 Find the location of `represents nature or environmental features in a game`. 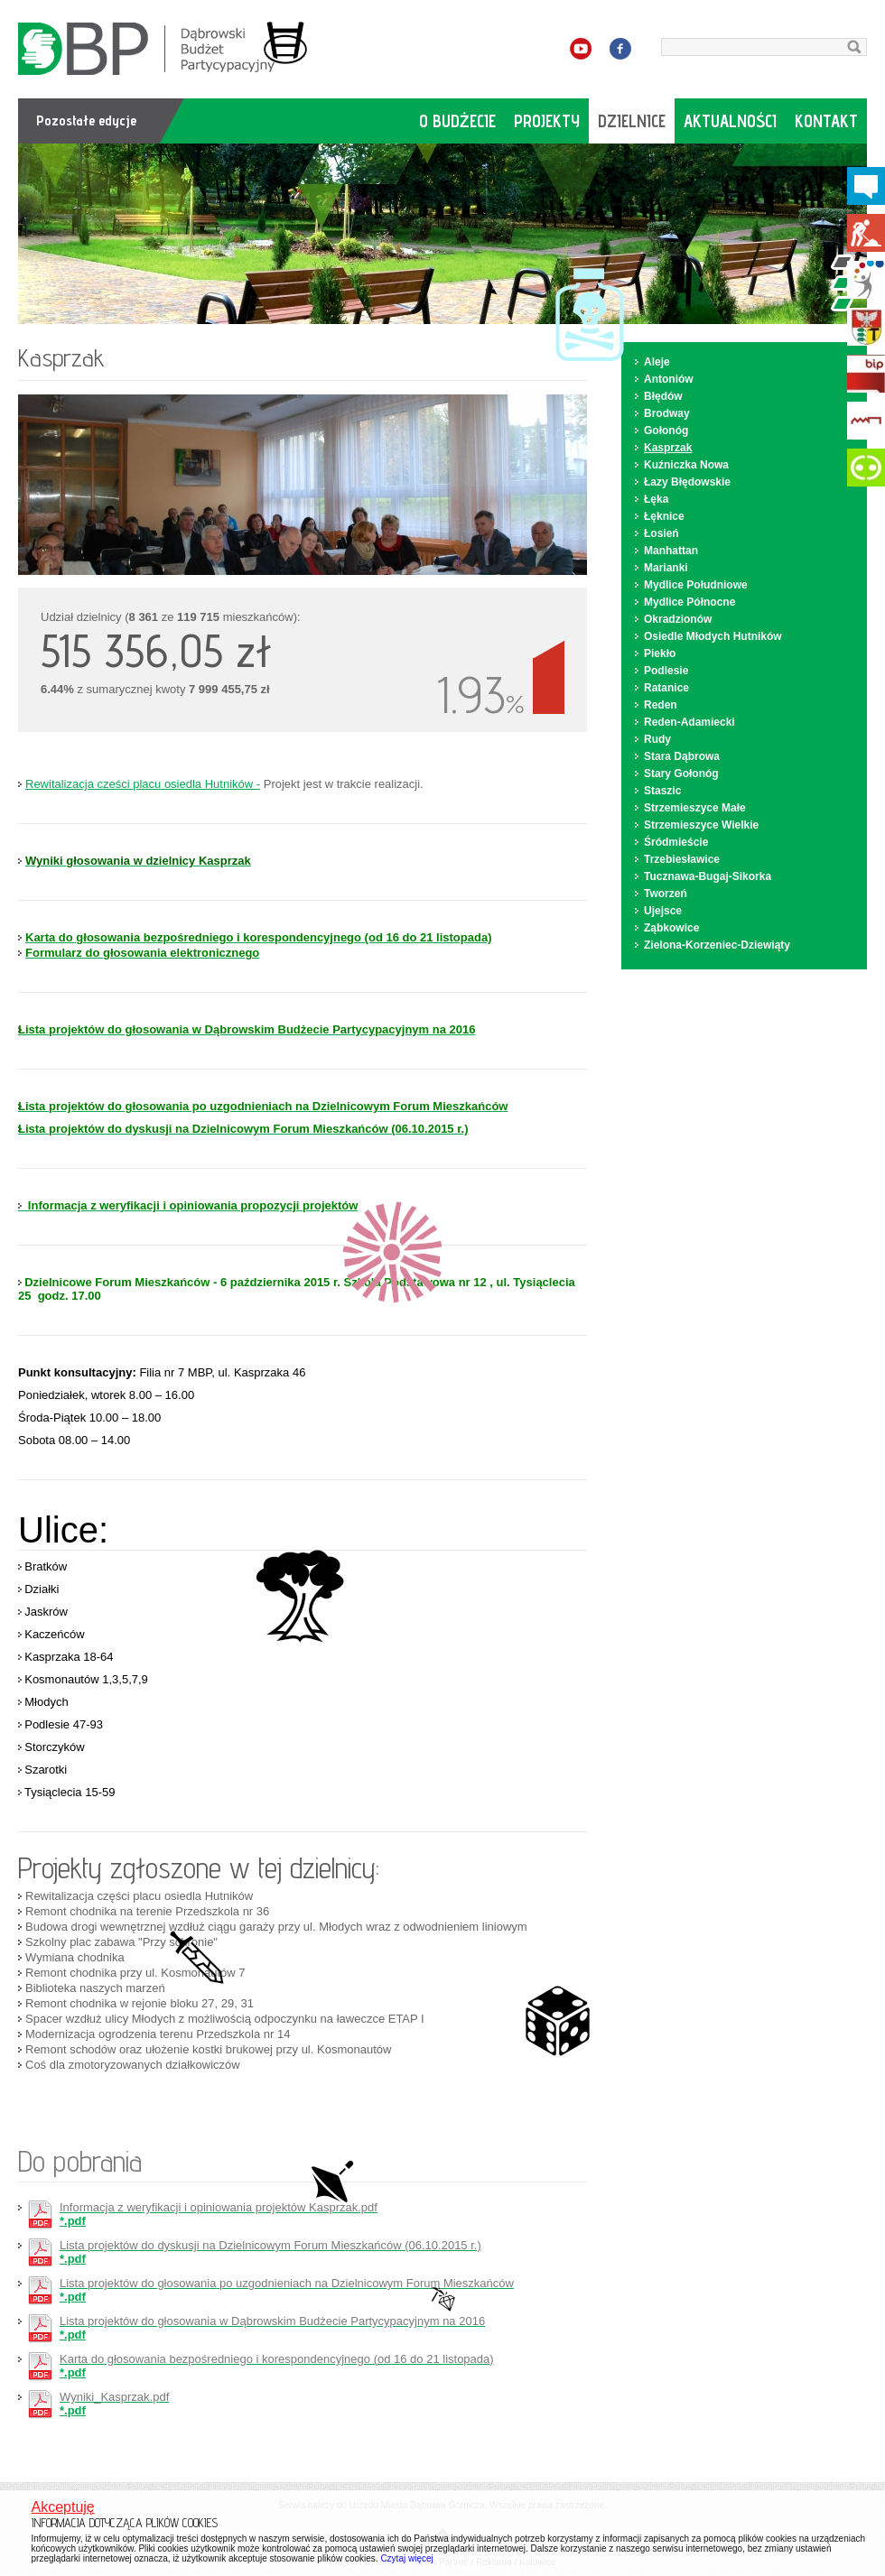

represents nature or environmental features in a game is located at coordinates (300, 1596).